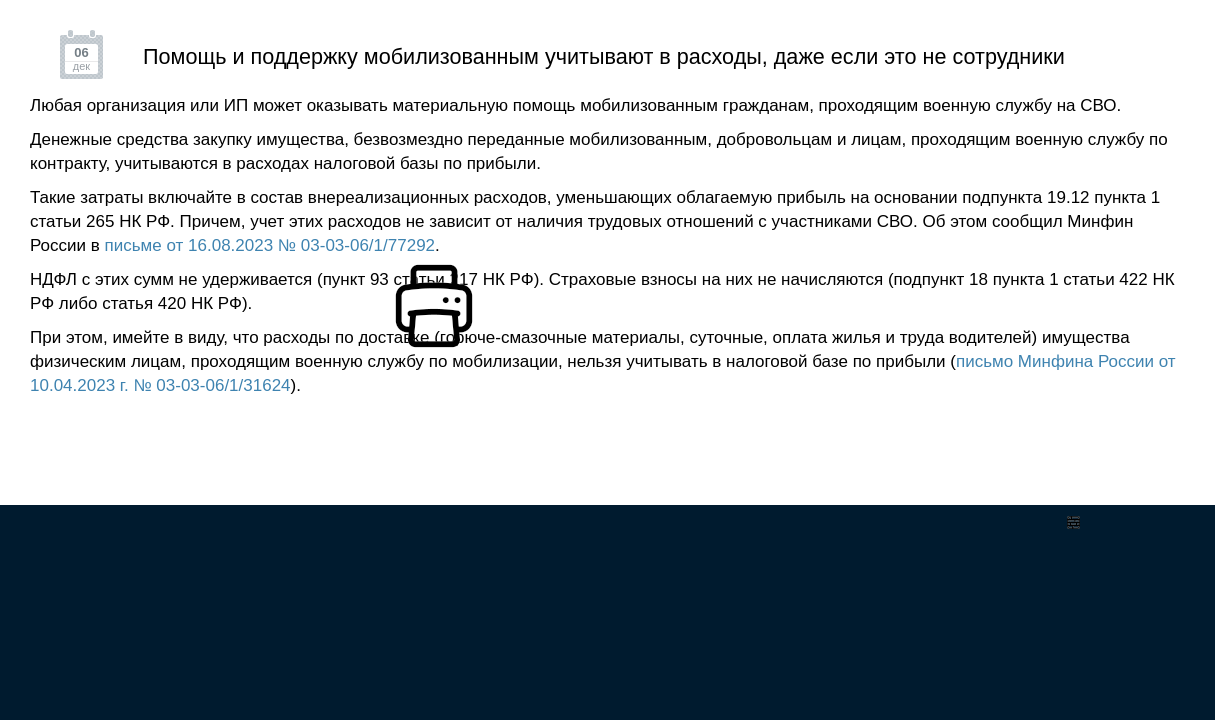 The width and height of the screenshot is (1215, 720). What do you see at coordinates (1073, 522) in the screenshot?
I see `view wall or barrier settings` at bounding box center [1073, 522].